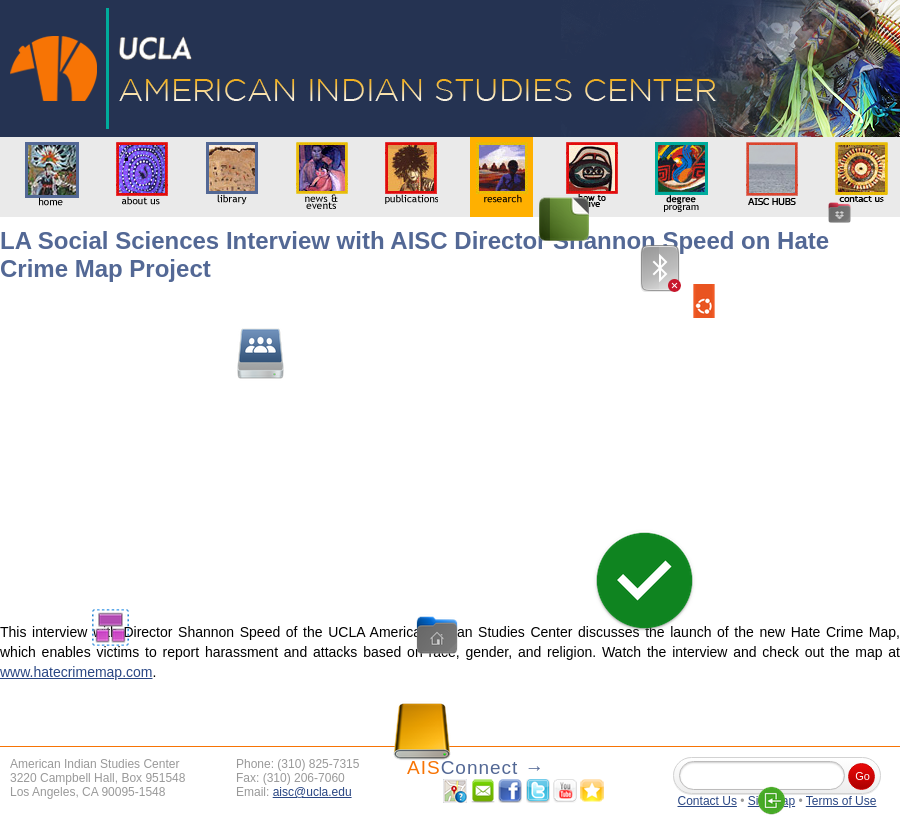 Image resolution: width=900 pixels, height=831 pixels. Describe the element at coordinates (644, 580) in the screenshot. I see `confirm or apply changes` at that location.